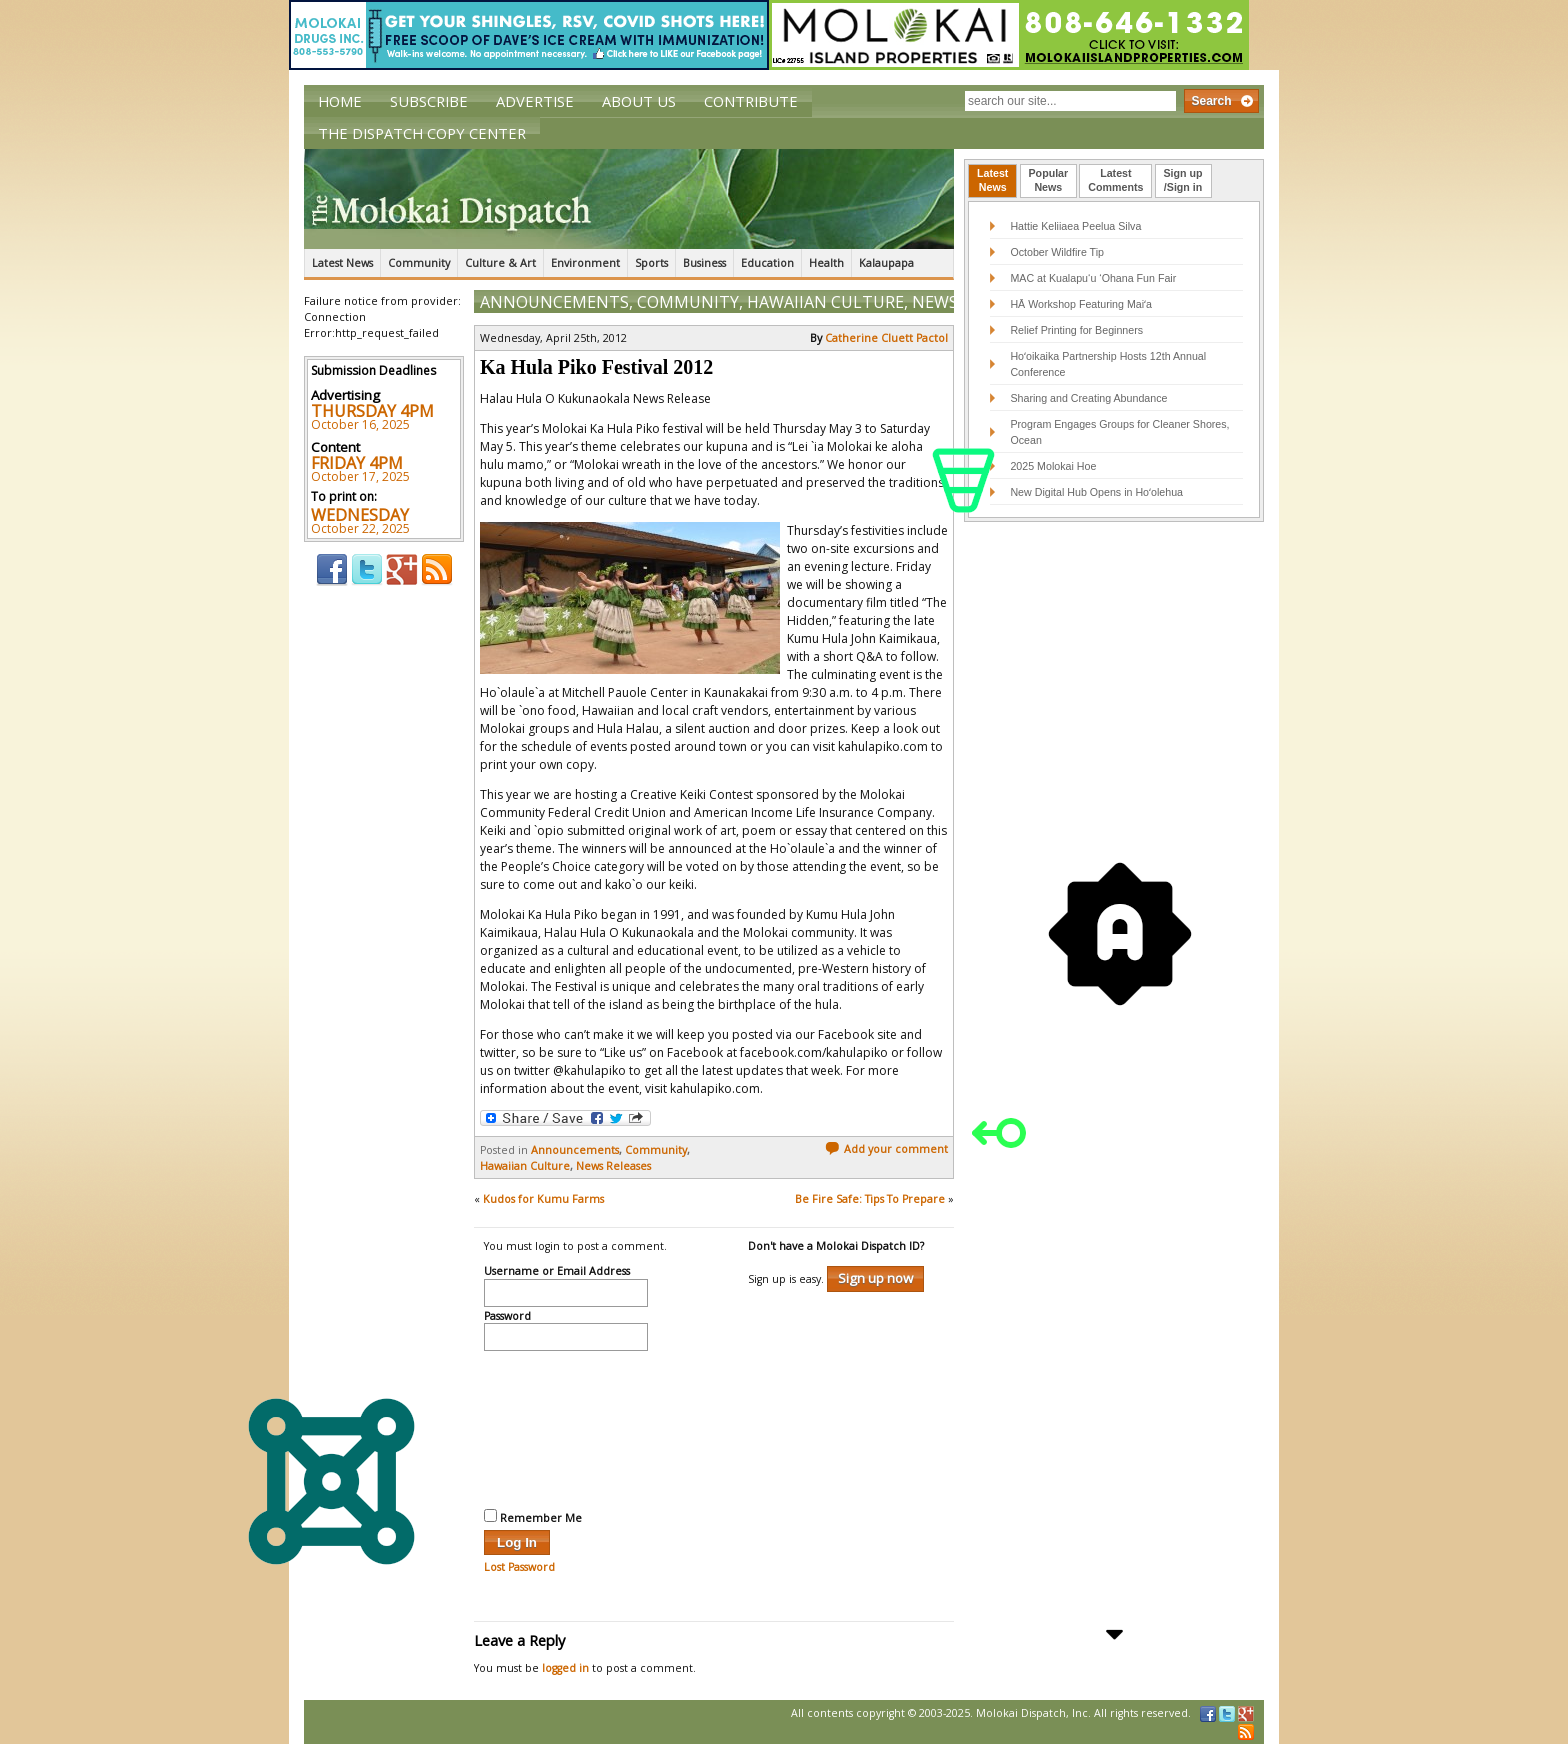  Describe the element at coordinates (963, 480) in the screenshot. I see `view sales funnel analytics` at that location.